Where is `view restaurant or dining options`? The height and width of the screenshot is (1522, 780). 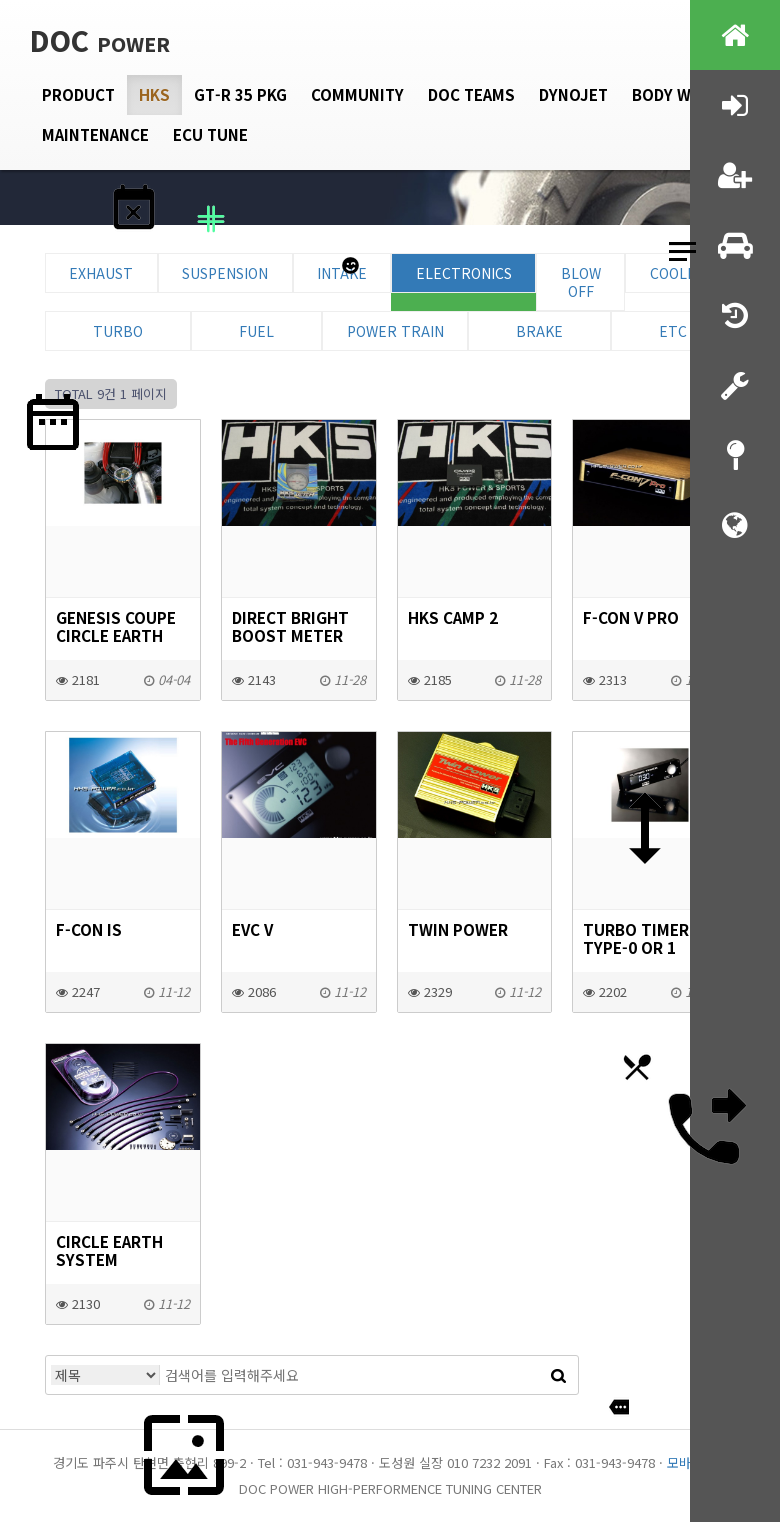
view restaurant or dining options is located at coordinates (637, 1067).